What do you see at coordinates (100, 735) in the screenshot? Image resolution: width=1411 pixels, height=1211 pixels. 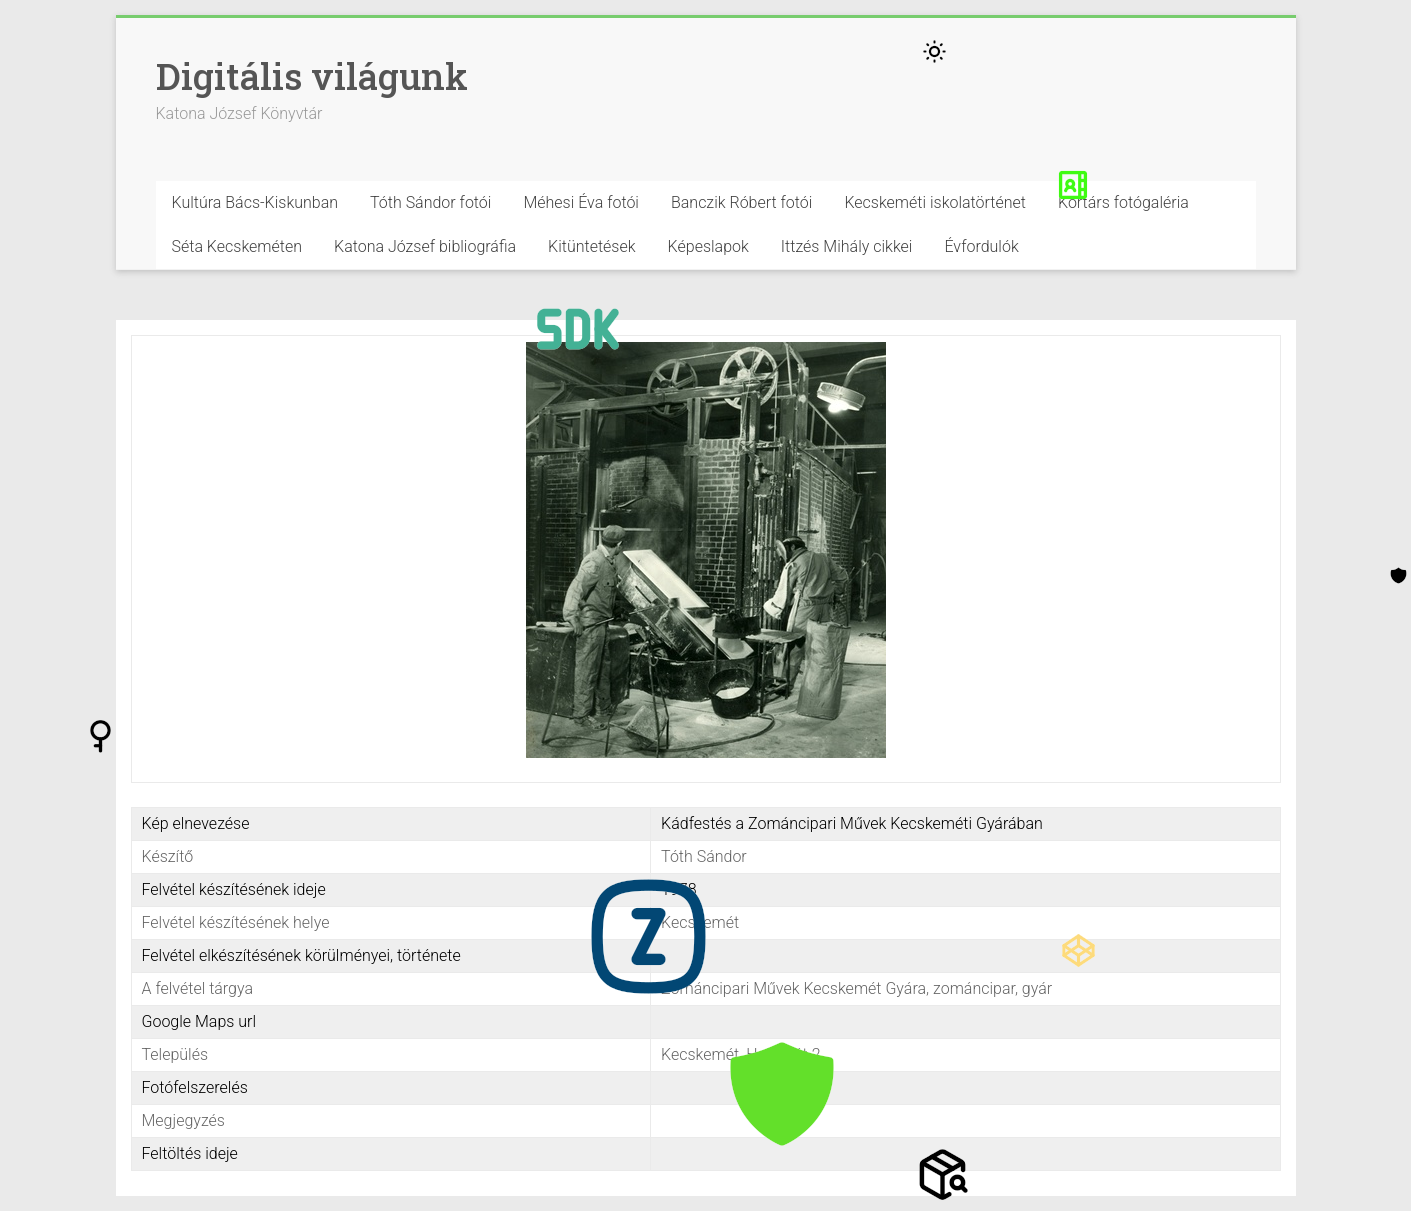 I see `indicates demigirl gender identity` at bounding box center [100, 735].